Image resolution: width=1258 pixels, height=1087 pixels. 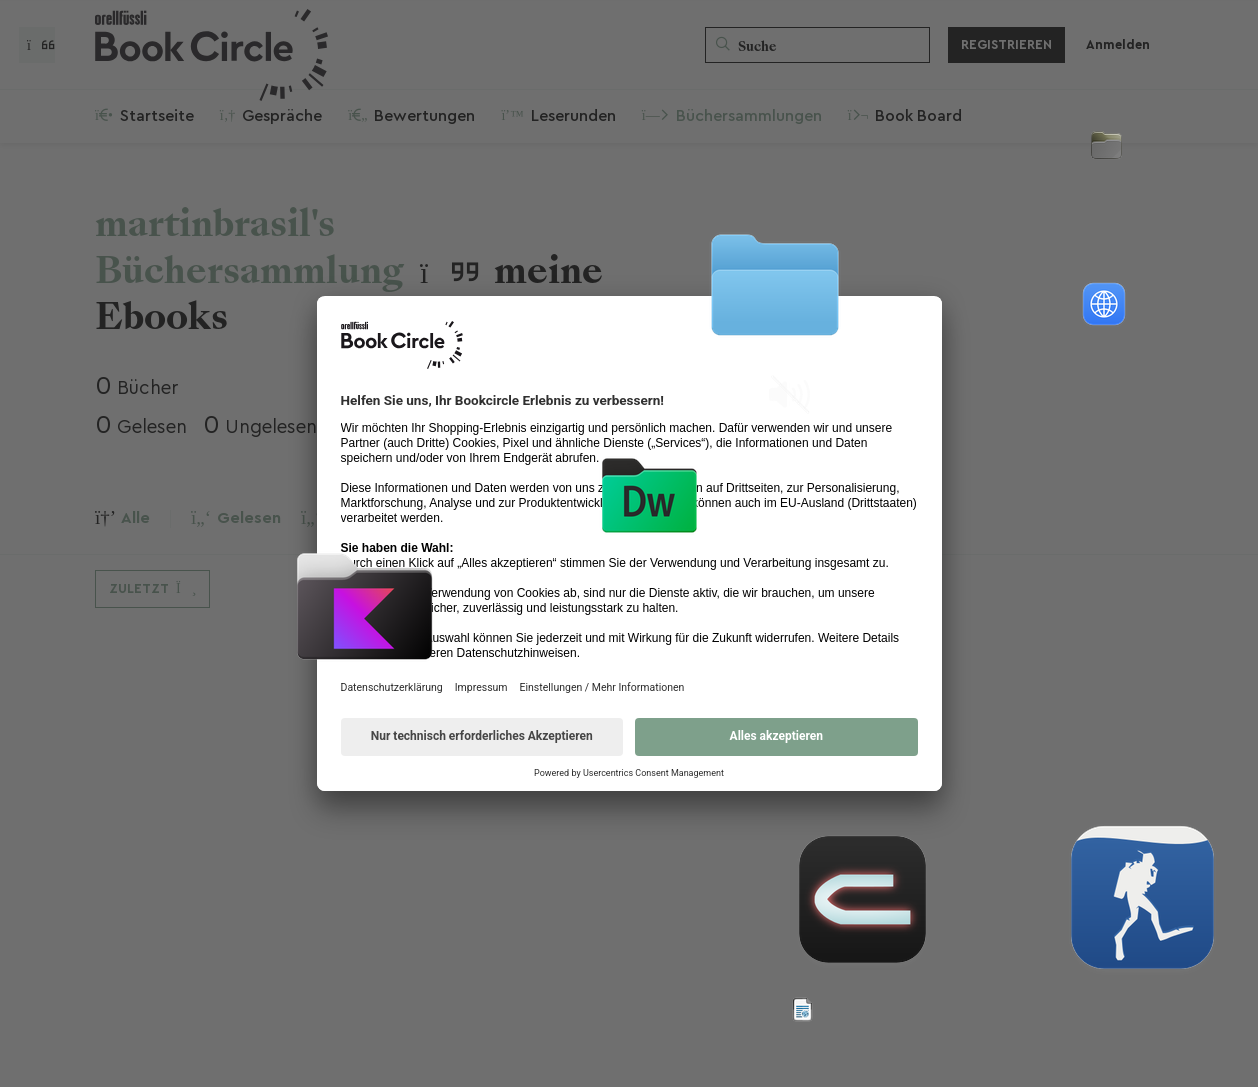 What do you see at coordinates (802, 1009) in the screenshot?
I see `a libreoffice web document file type` at bounding box center [802, 1009].